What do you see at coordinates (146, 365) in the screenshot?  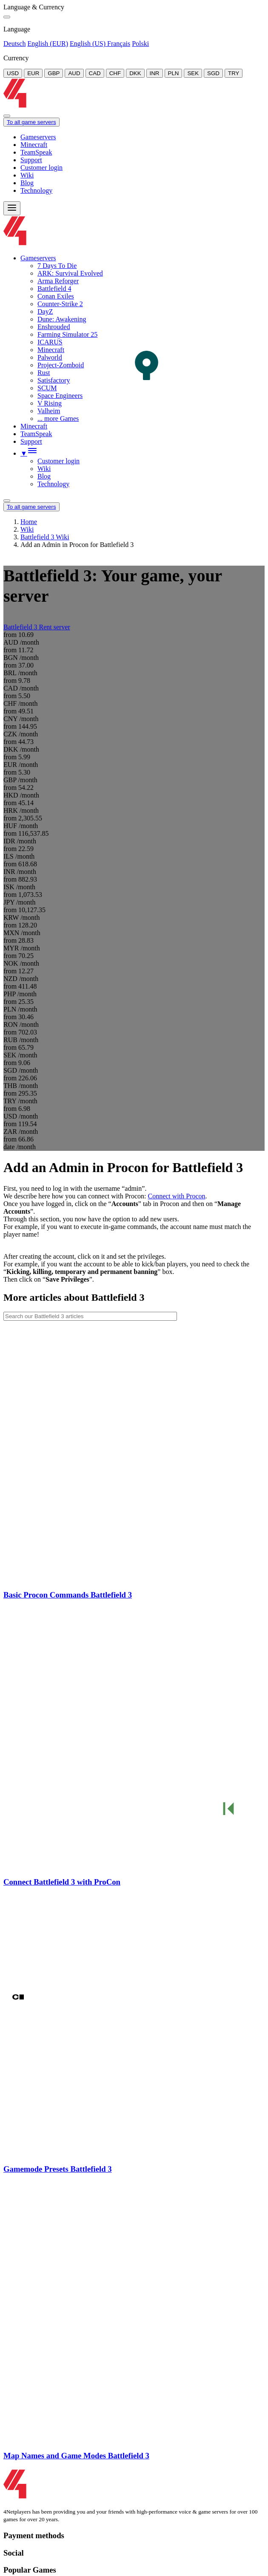 I see `open sourcetree git client` at bounding box center [146, 365].